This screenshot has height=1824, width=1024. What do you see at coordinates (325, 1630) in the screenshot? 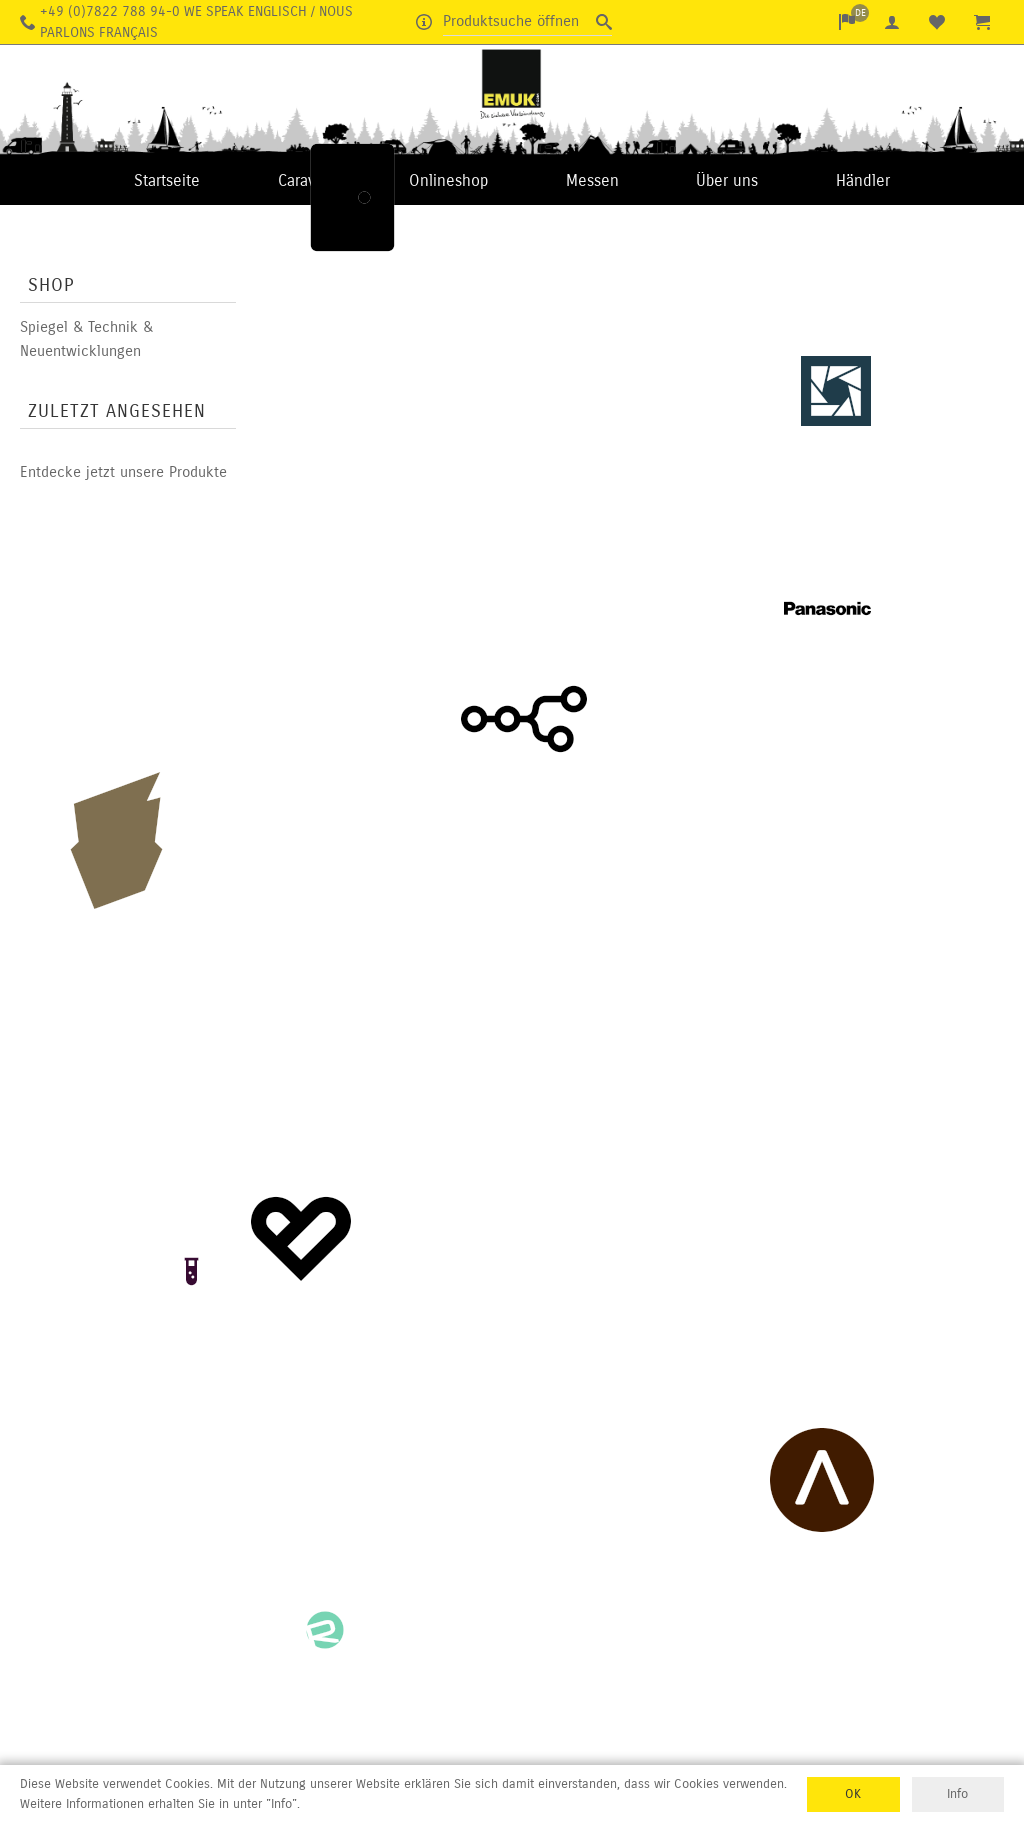
I see `resolving brand logo` at bounding box center [325, 1630].